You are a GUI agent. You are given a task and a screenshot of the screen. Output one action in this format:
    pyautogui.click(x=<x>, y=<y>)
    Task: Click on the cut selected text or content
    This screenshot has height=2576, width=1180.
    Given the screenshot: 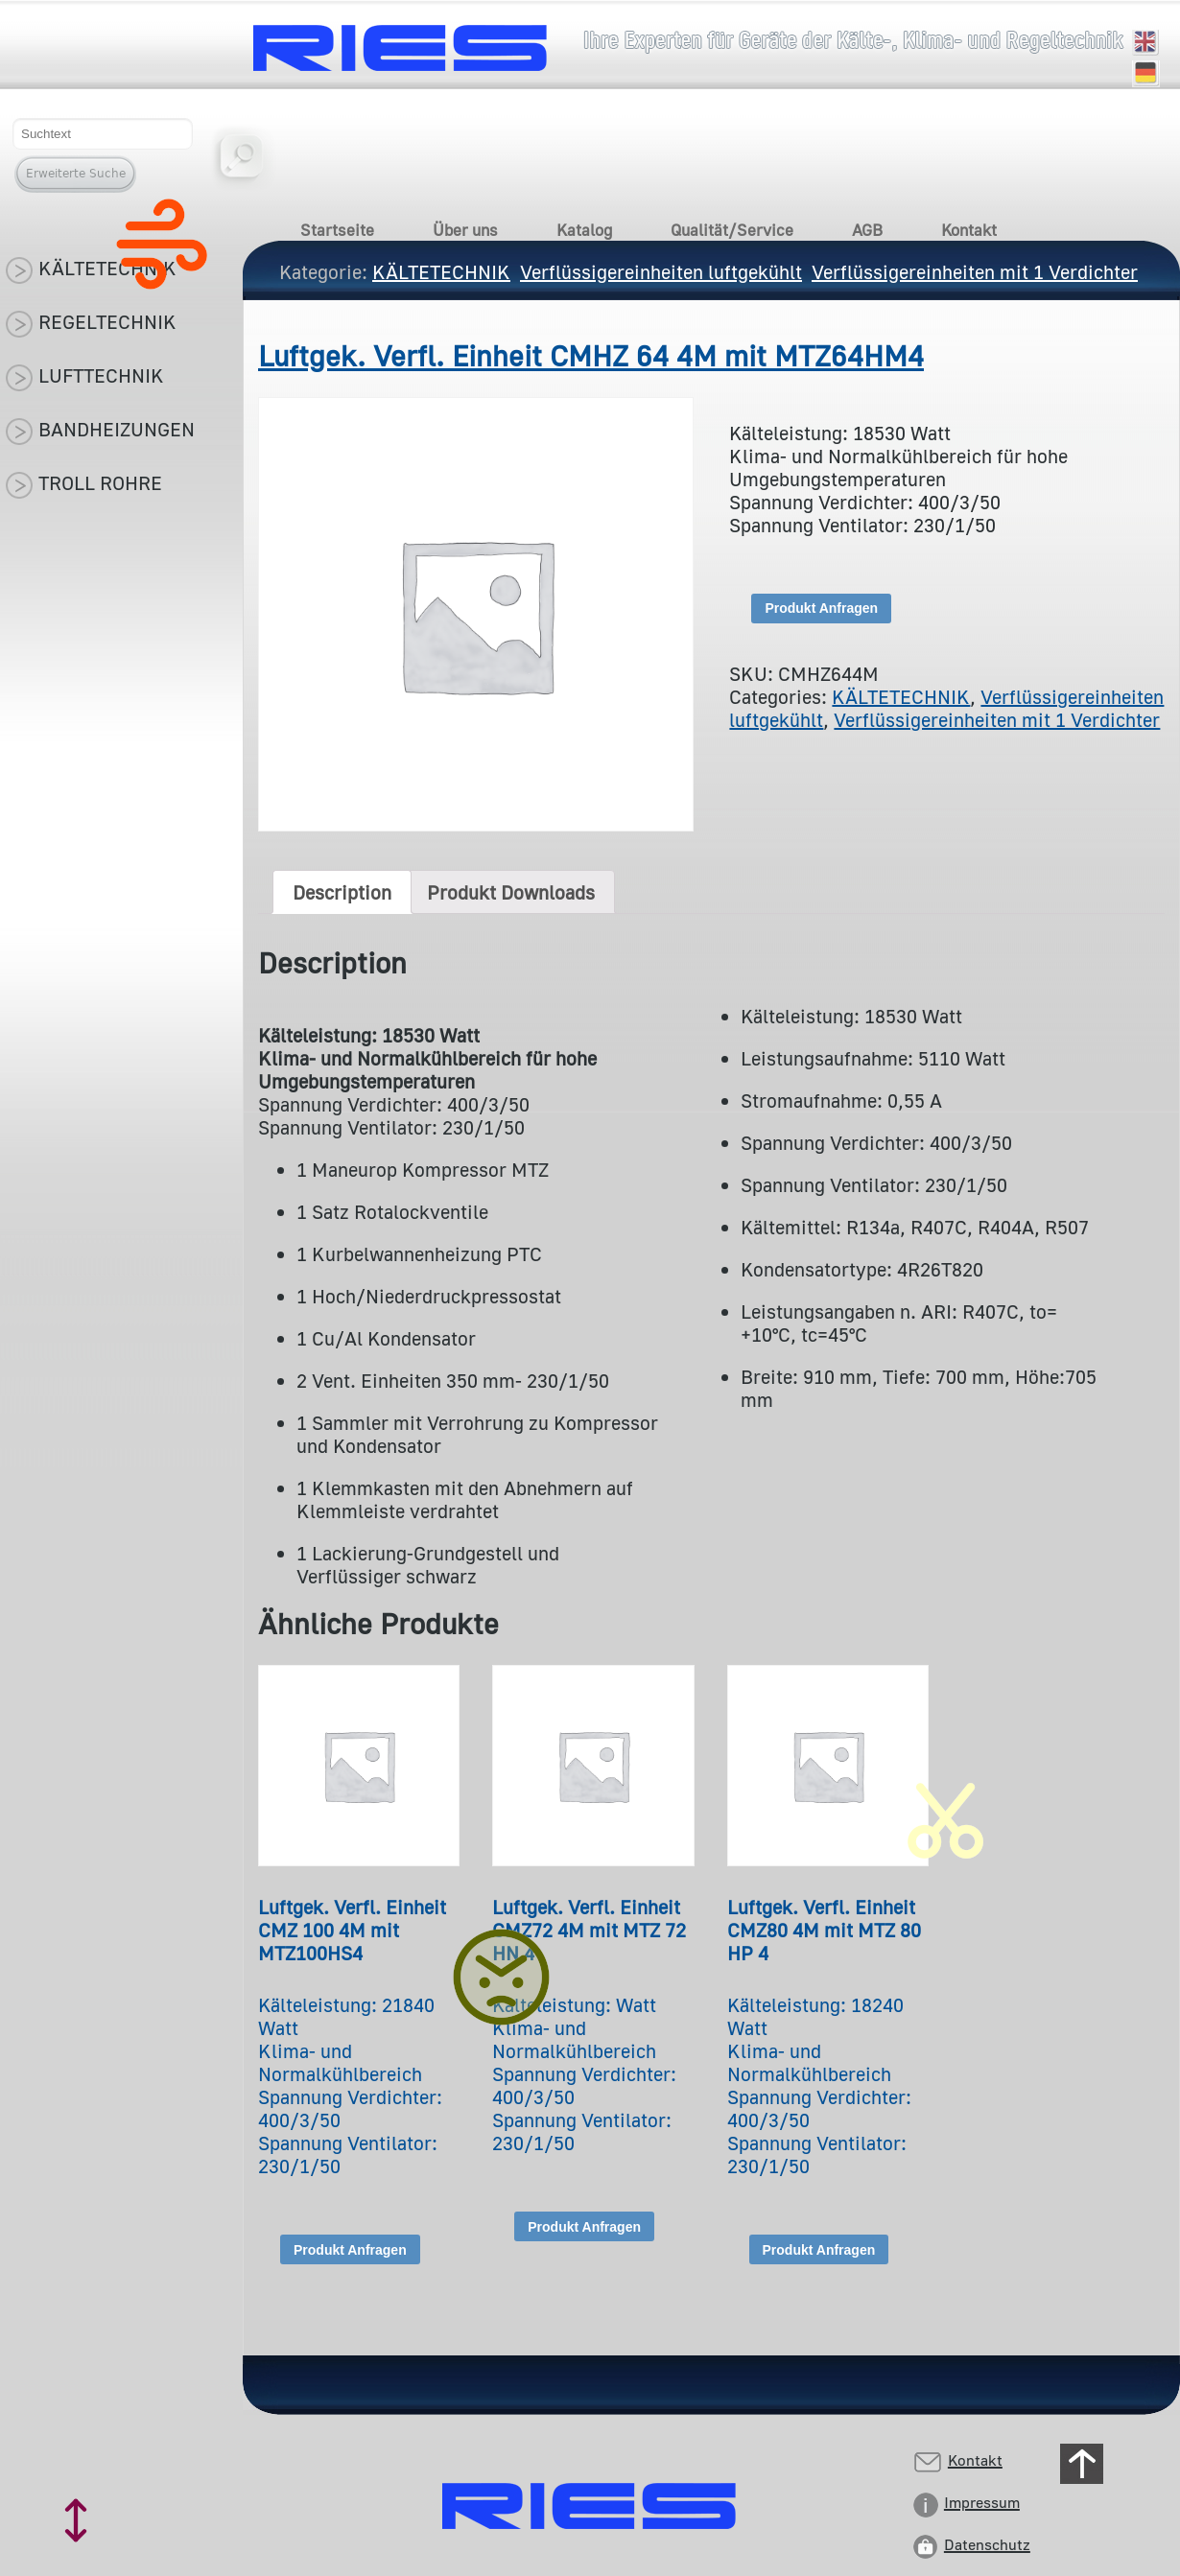 What is the action you would take?
    pyautogui.click(x=945, y=1820)
    